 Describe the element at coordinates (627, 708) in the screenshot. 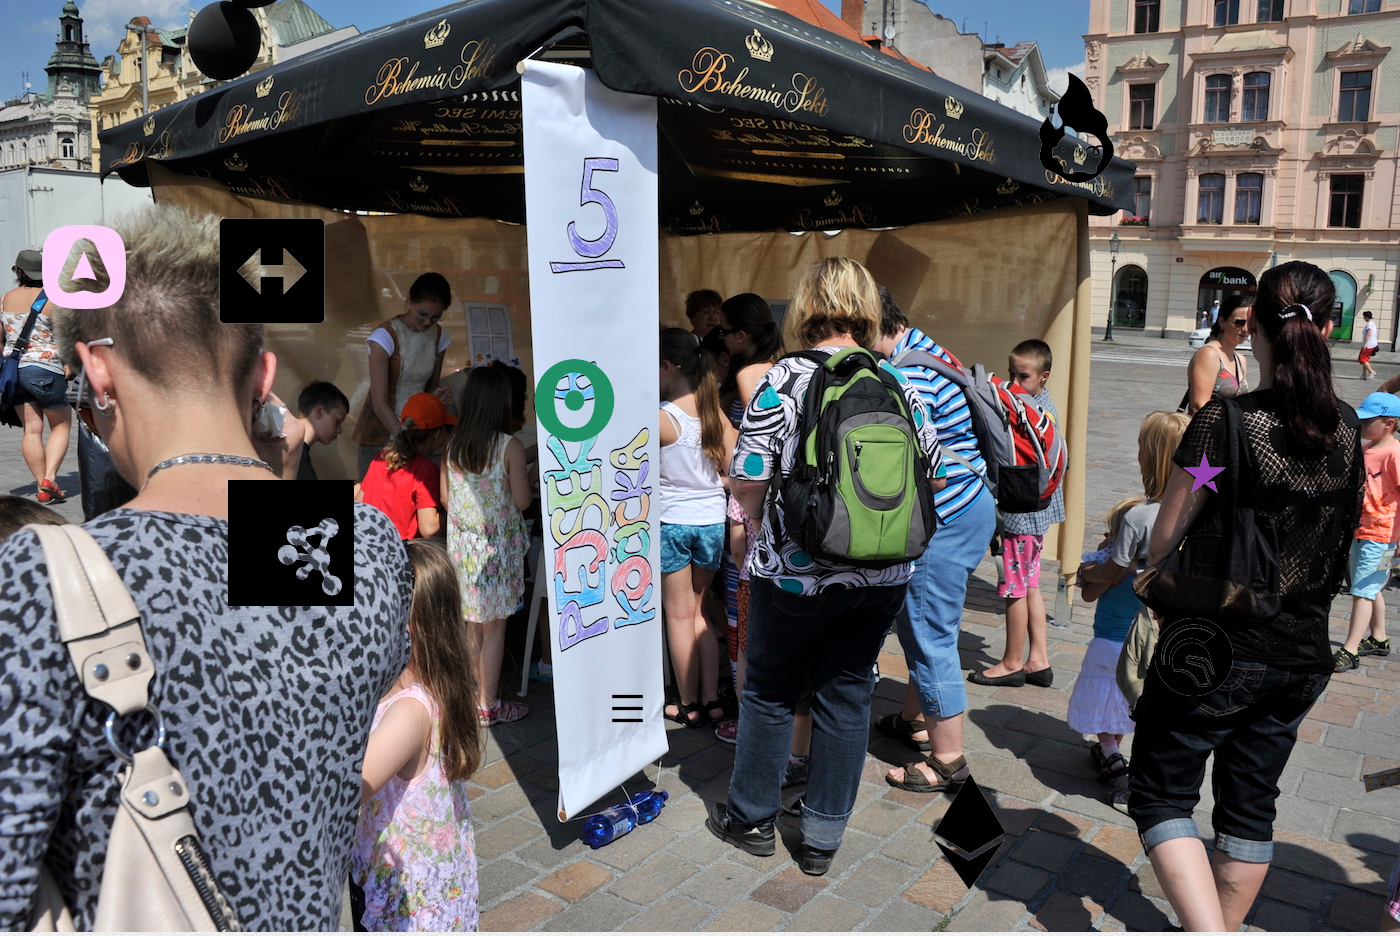

I see `open navigation menu` at that location.